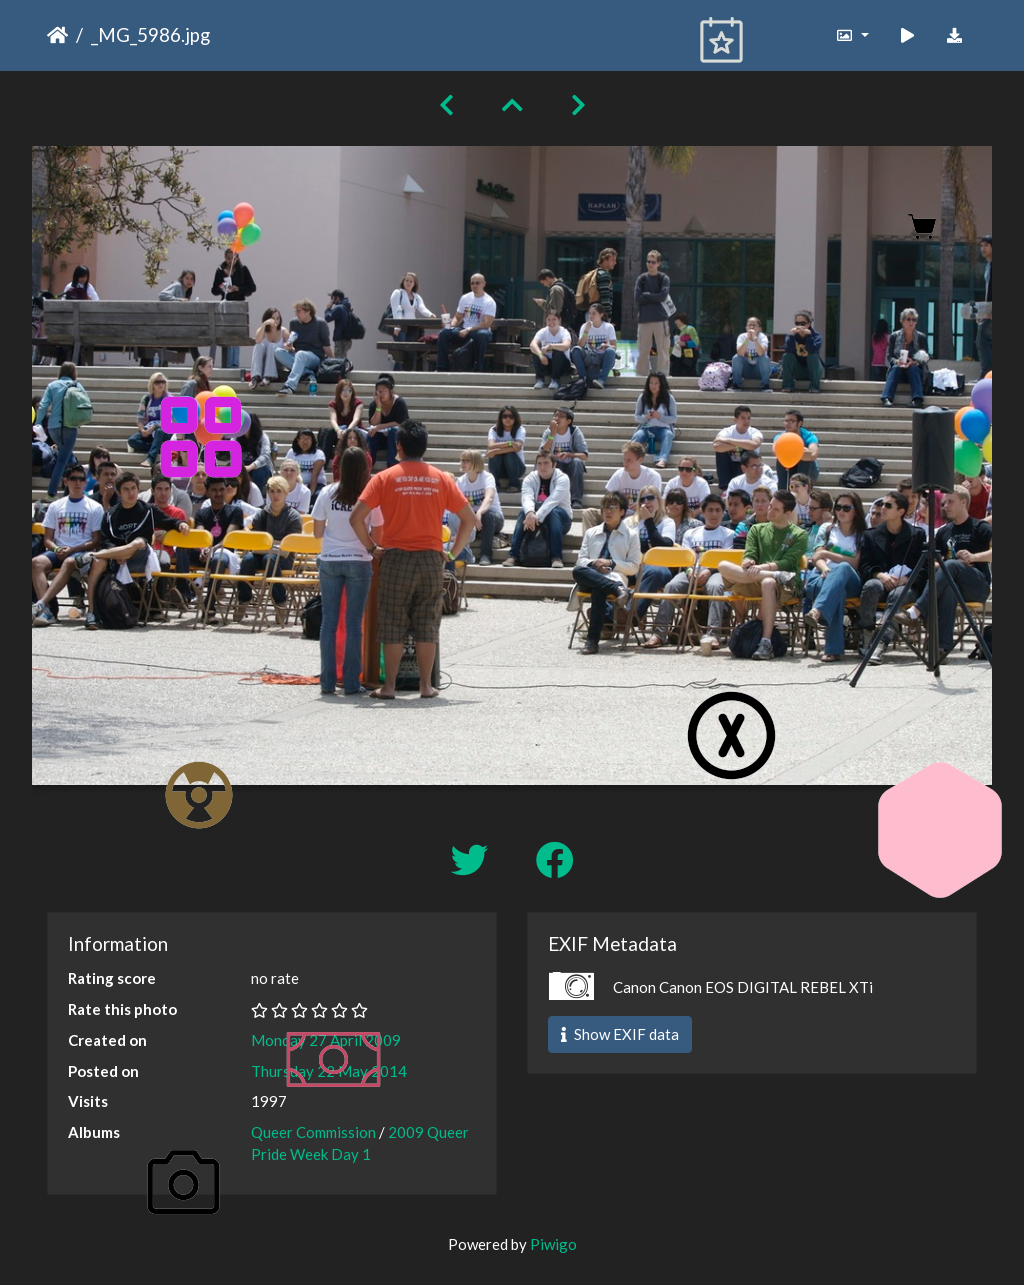 This screenshot has height=1285, width=1024. I want to click on view favorite or starred events, so click(721, 41).